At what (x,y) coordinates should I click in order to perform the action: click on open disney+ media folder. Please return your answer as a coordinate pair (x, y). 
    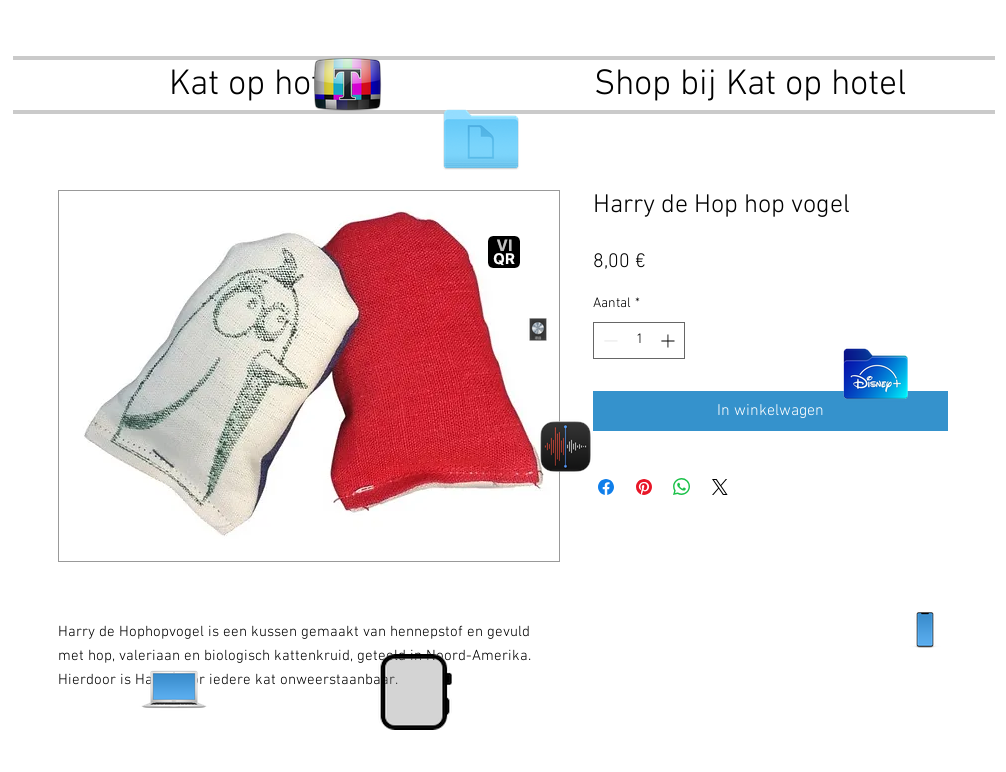
    Looking at the image, I should click on (875, 375).